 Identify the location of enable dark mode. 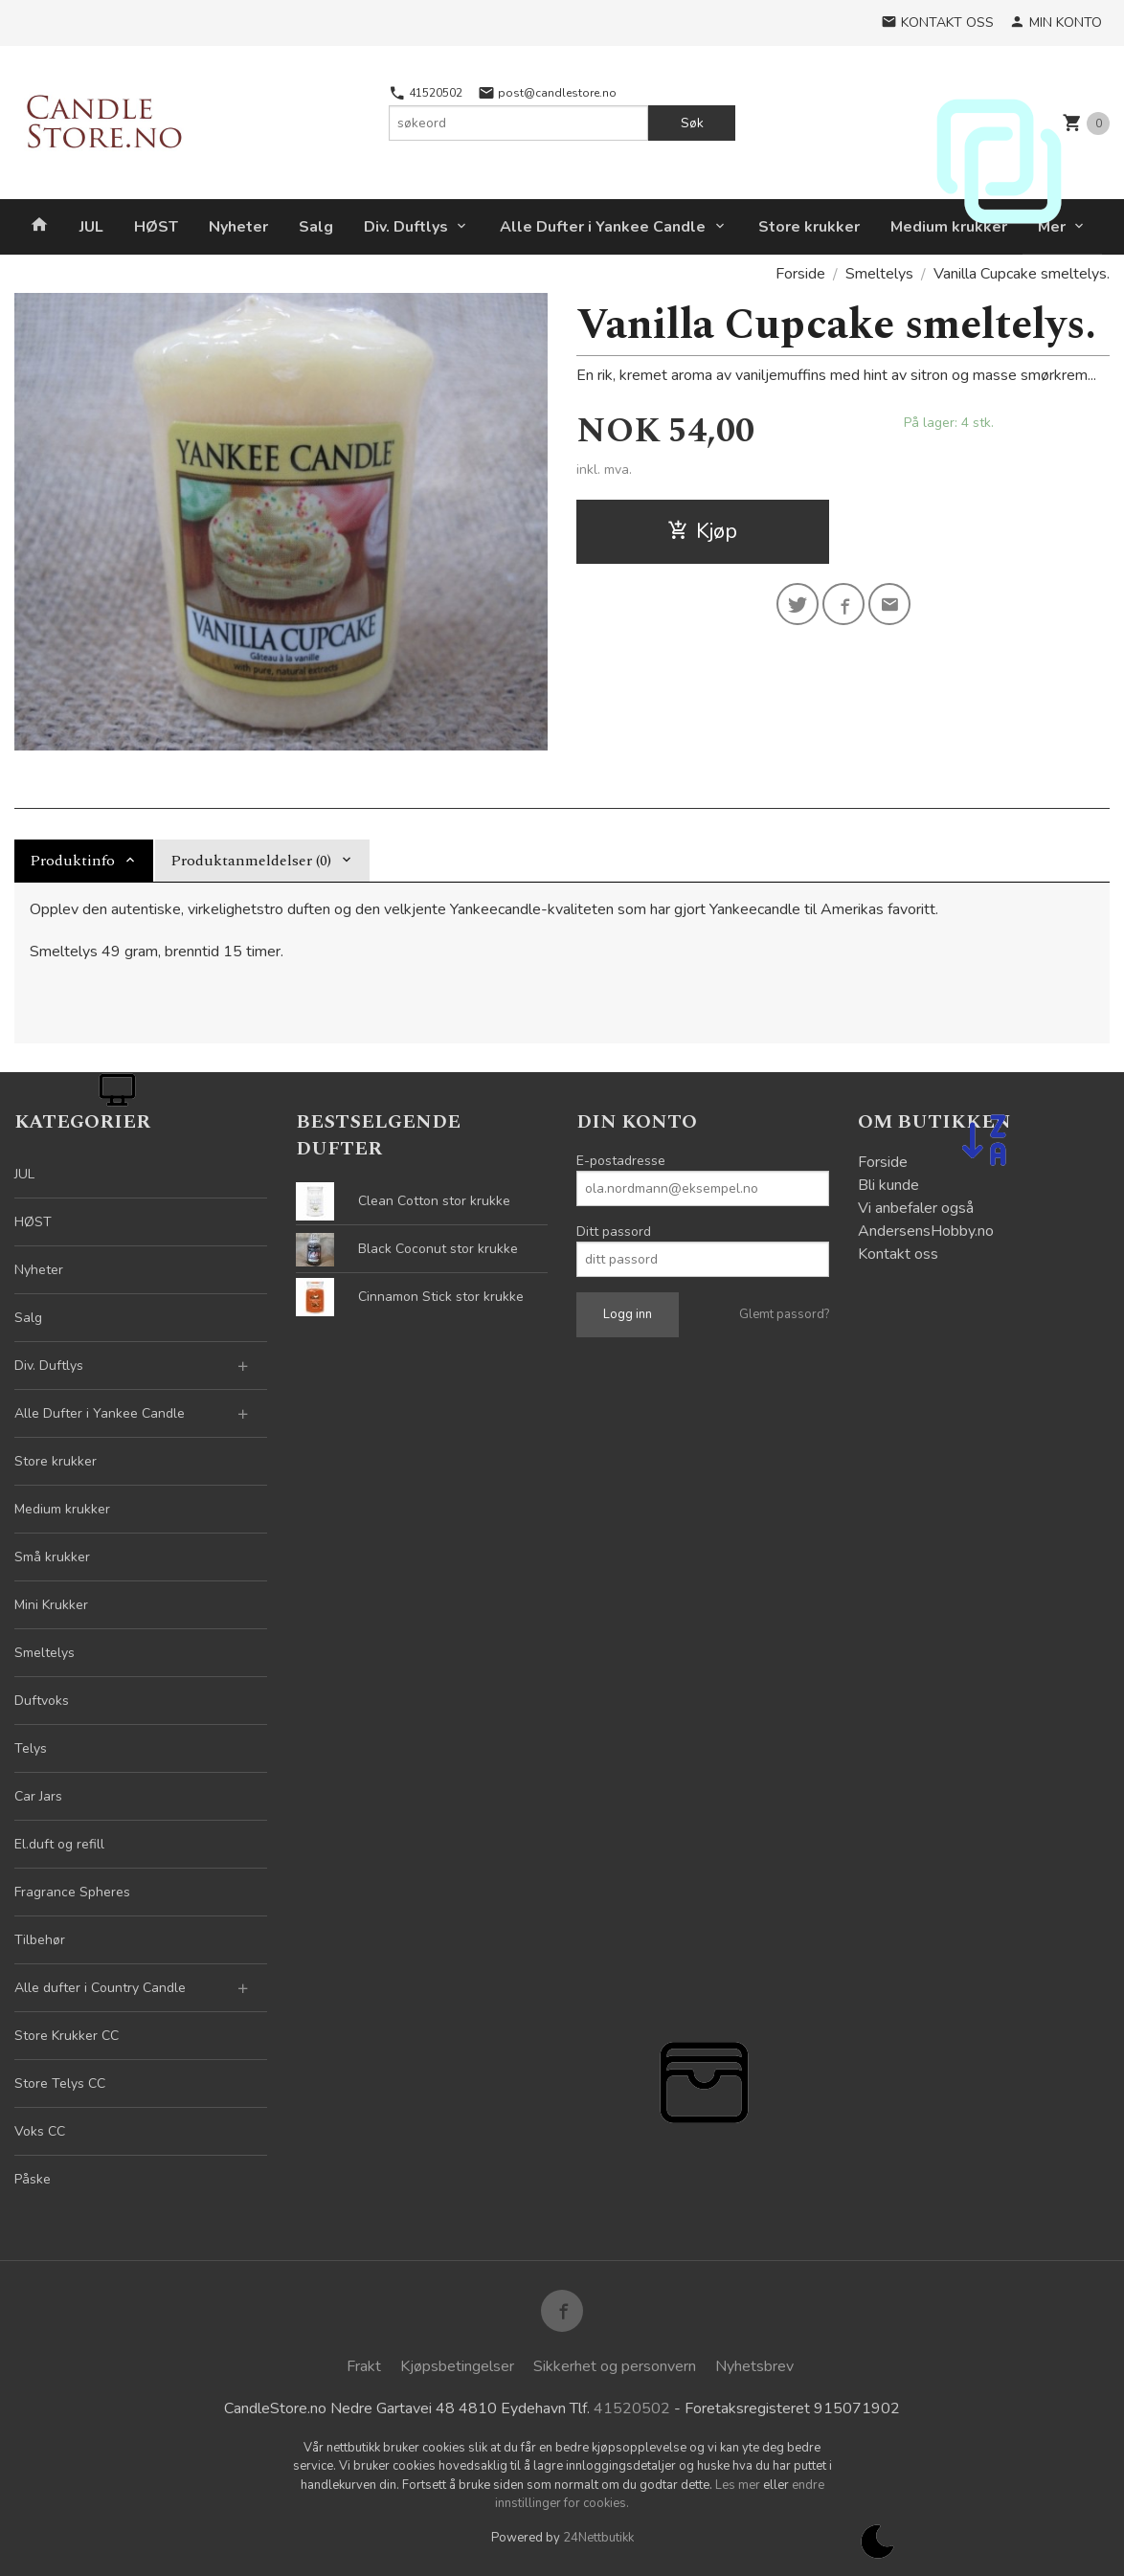
(878, 2542).